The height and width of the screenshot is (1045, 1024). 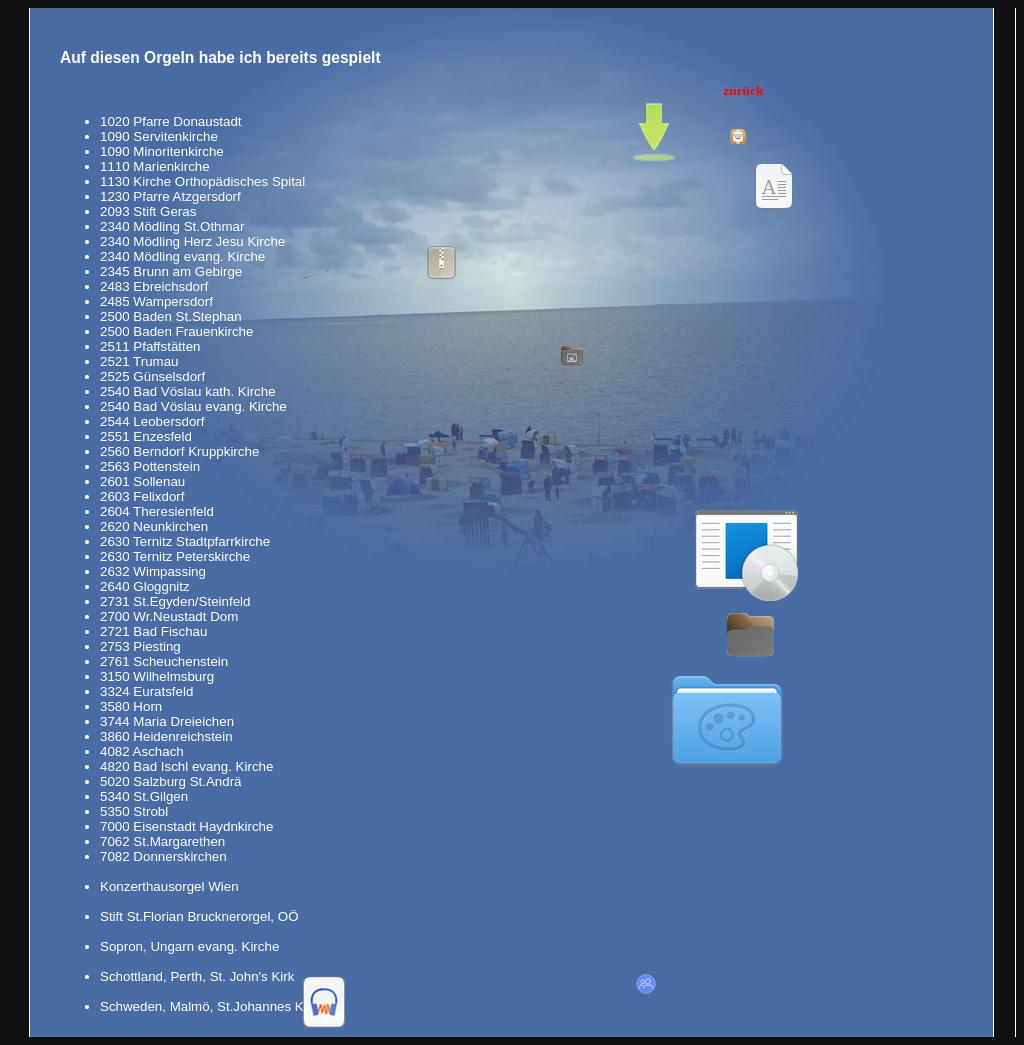 I want to click on open your pictures folder, so click(x=572, y=355).